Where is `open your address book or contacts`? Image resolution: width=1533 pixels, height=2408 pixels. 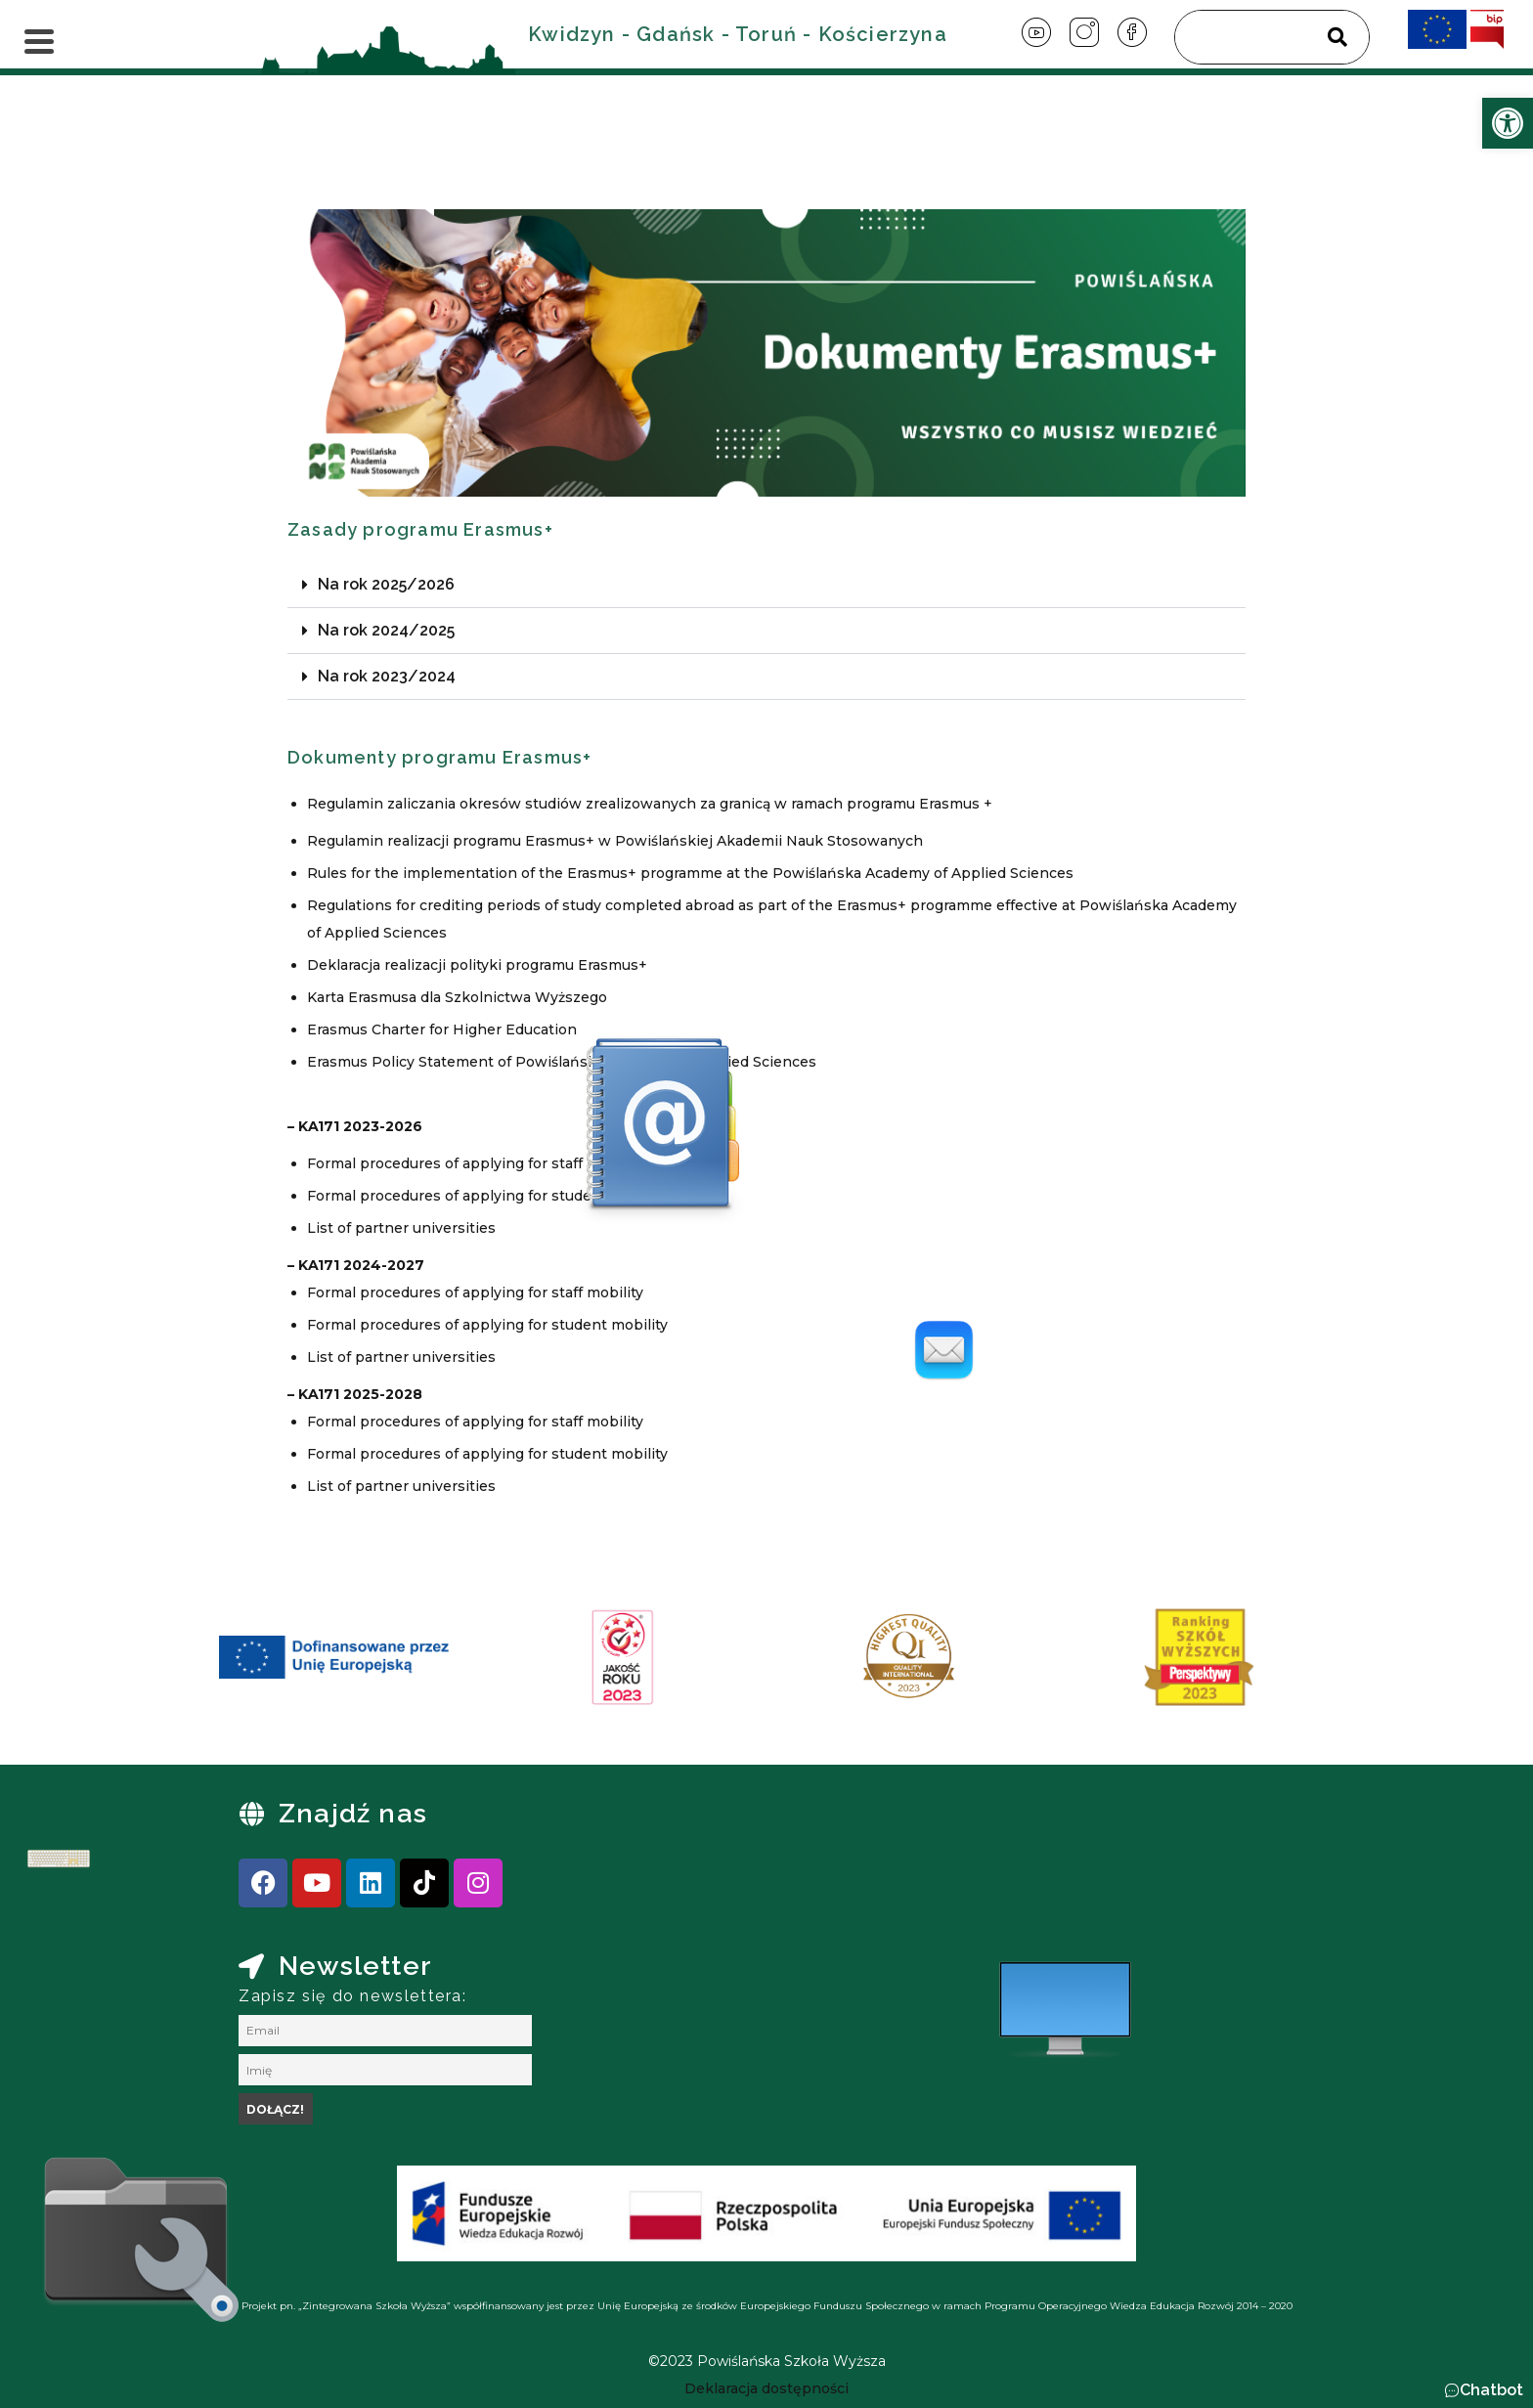 open your address book or contacts is located at coordinates (659, 1129).